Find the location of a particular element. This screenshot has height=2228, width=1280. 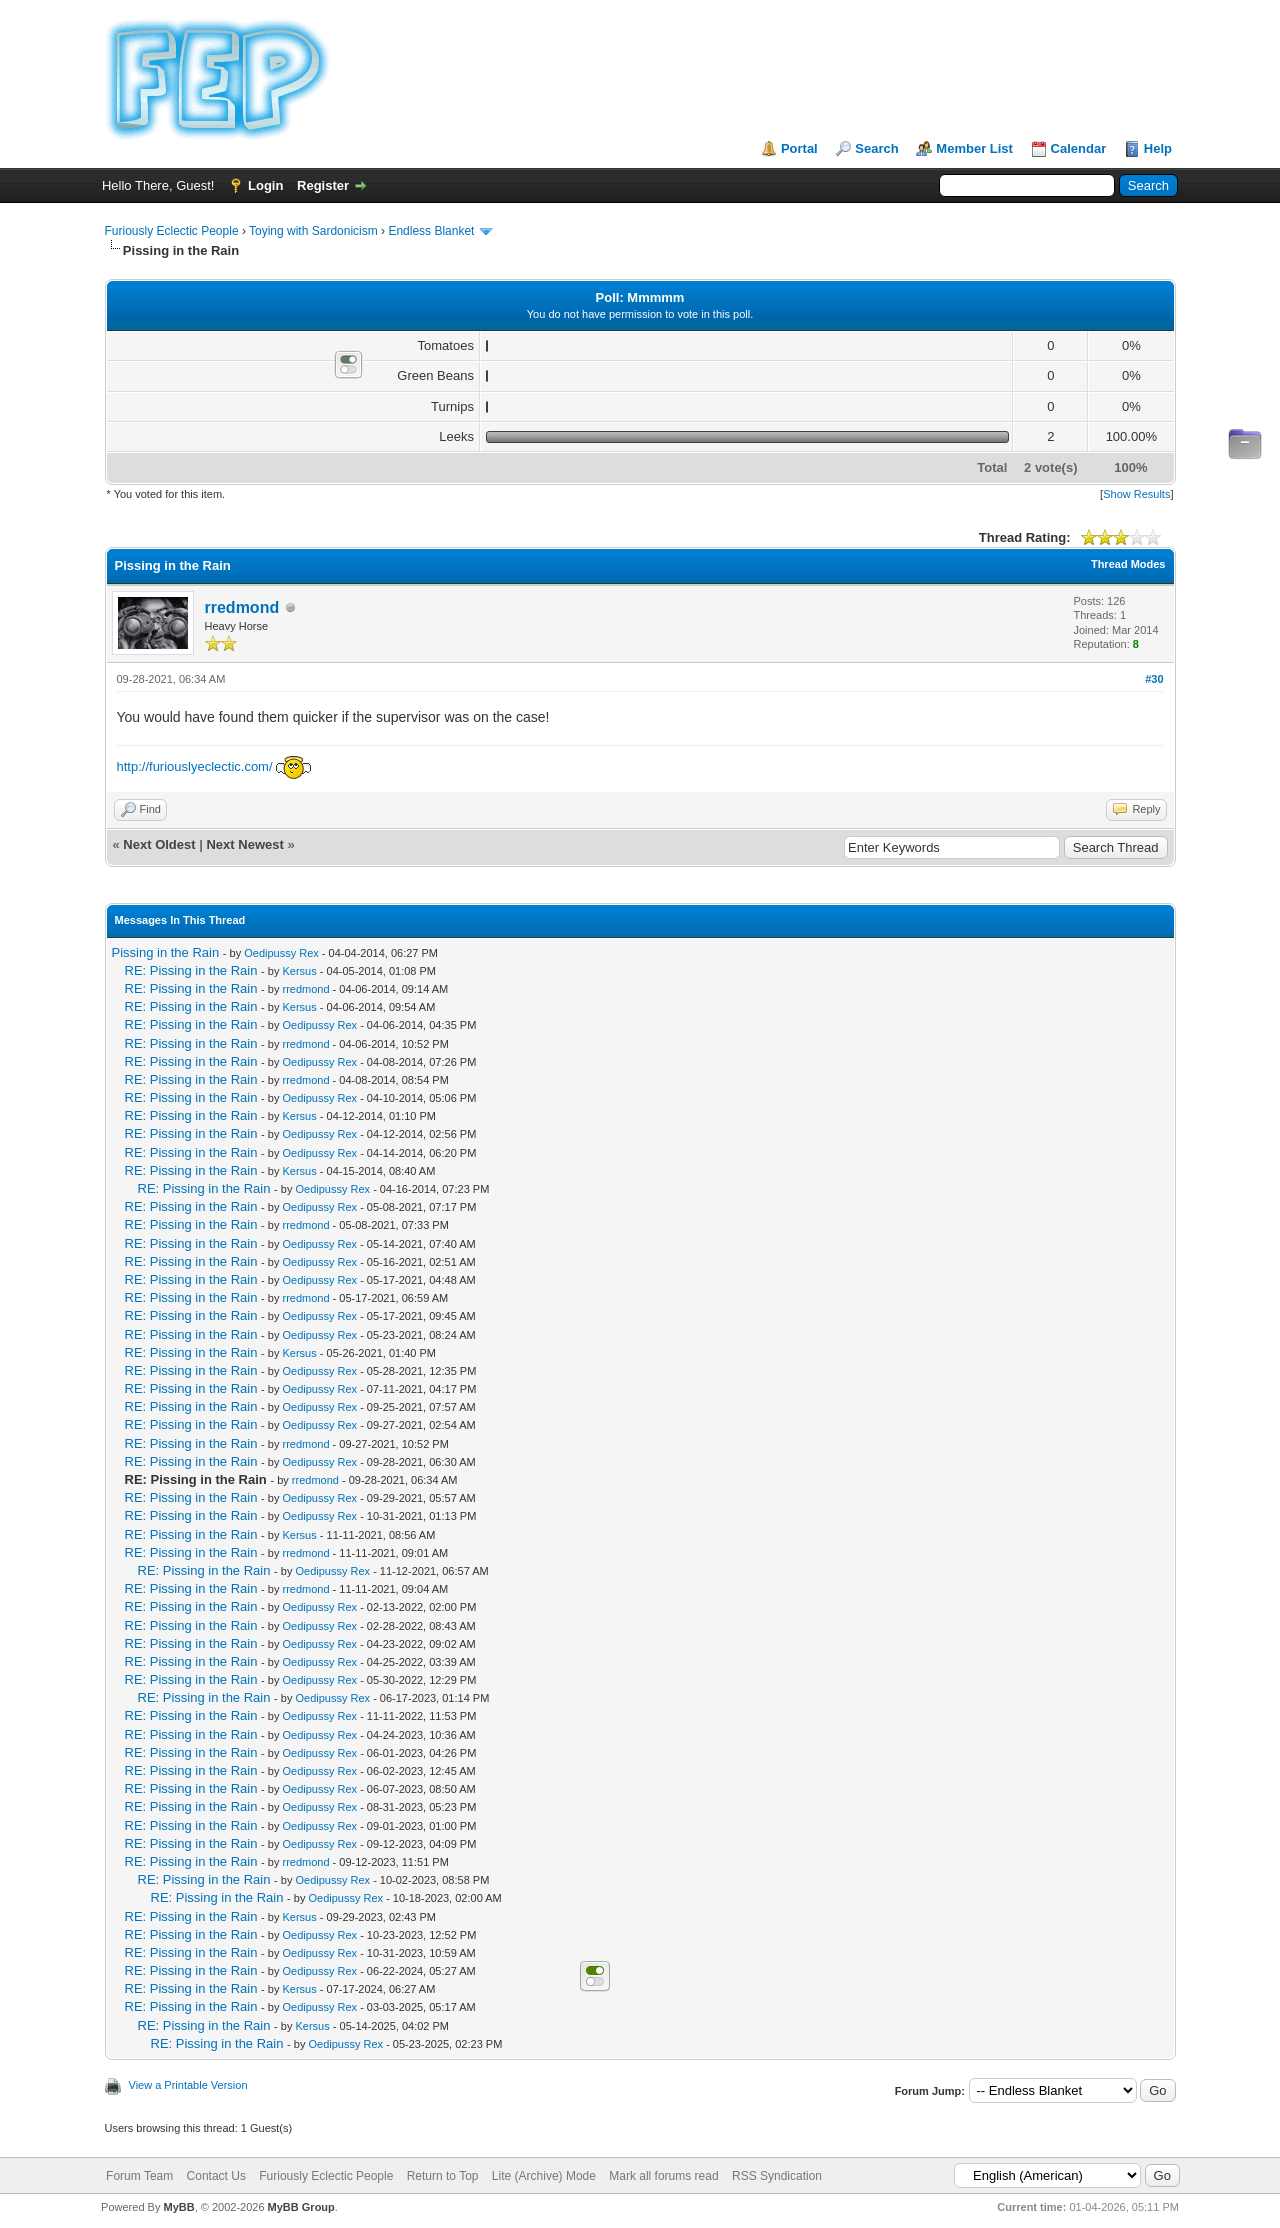

open gnome tweaks settings is located at coordinates (595, 1976).